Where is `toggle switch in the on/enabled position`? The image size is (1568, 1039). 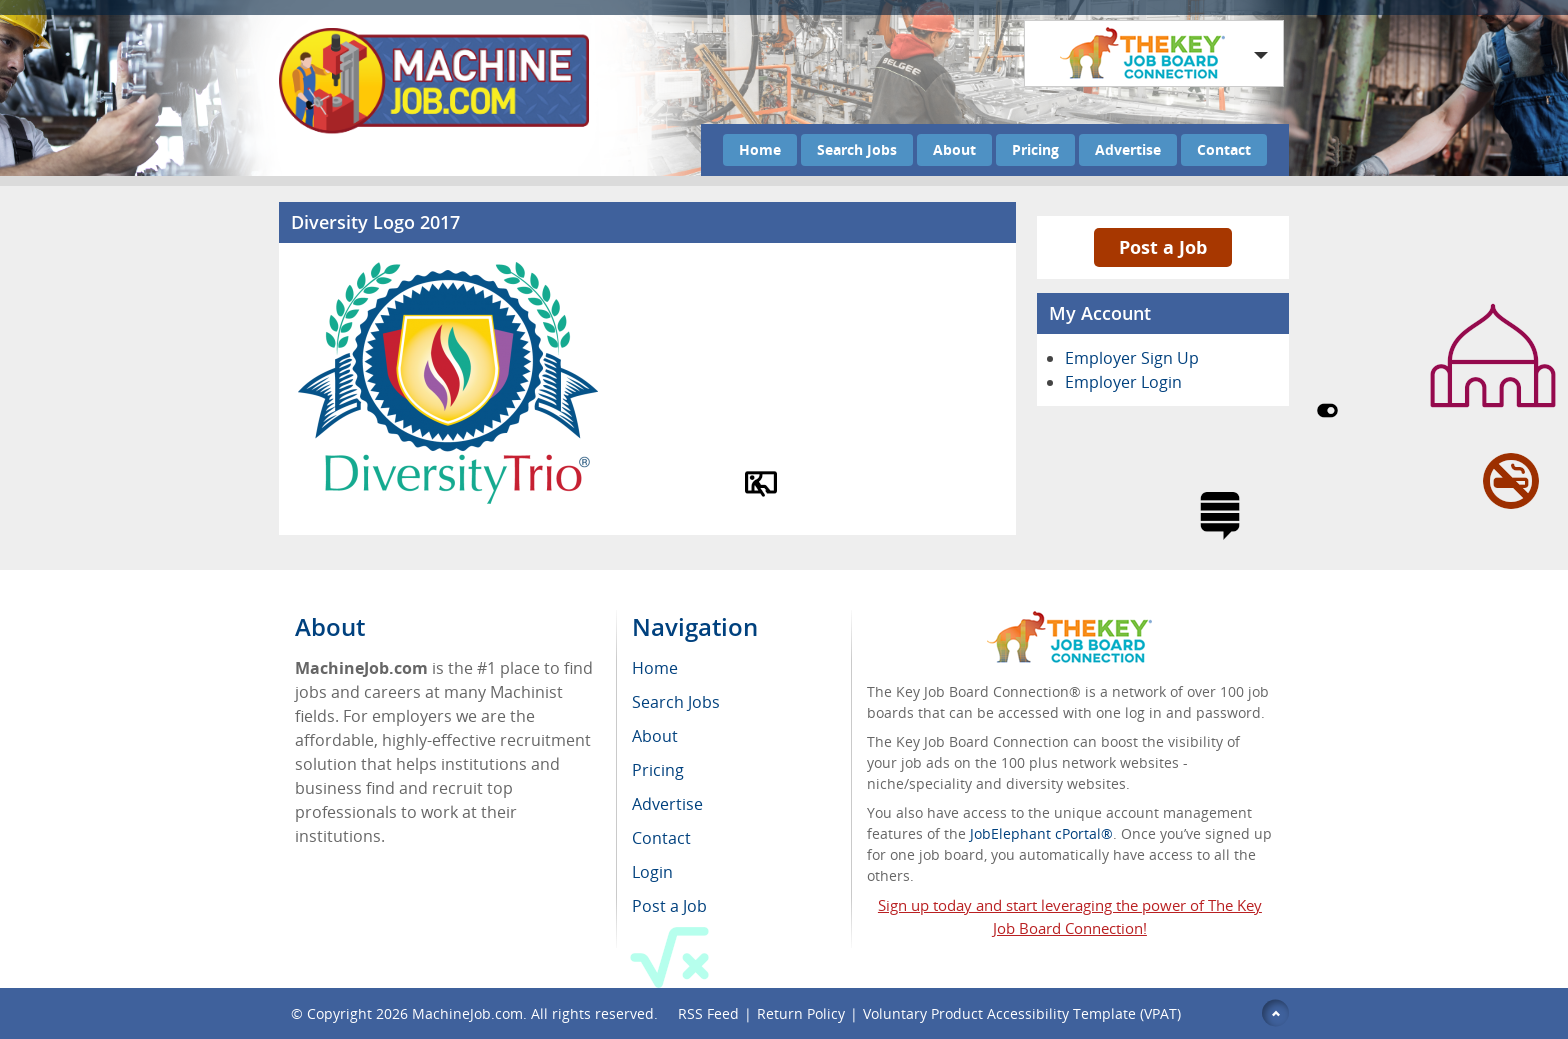
toggle switch in the on/enabled position is located at coordinates (1327, 410).